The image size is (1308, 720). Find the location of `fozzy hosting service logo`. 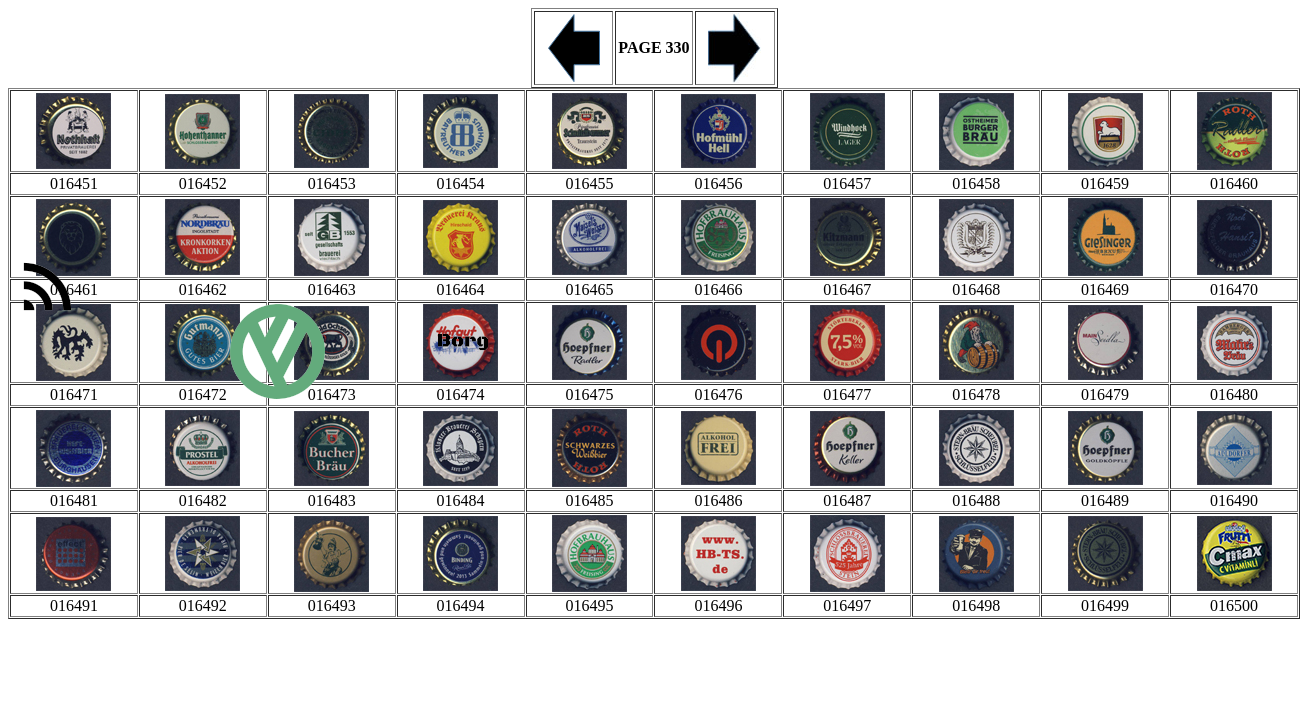

fozzy hosting service logo is located at coordinates (277, 351).